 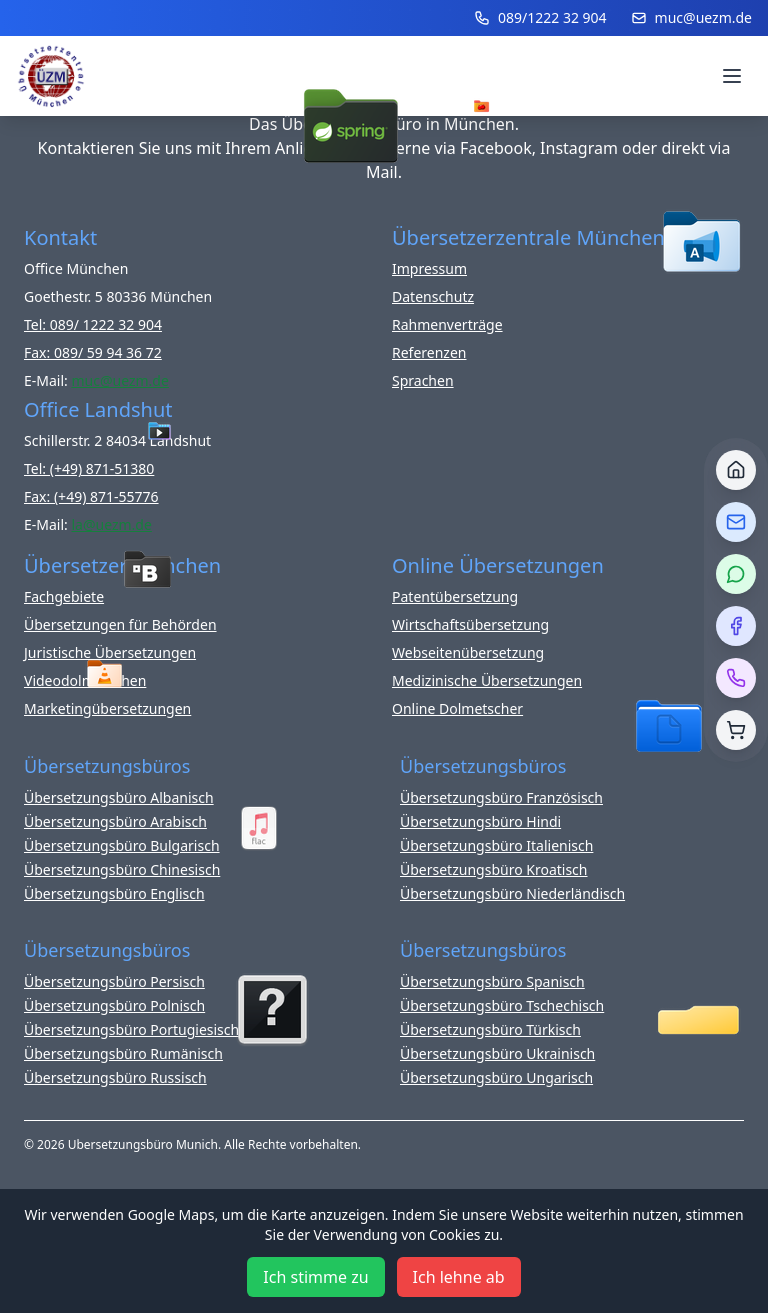 I want to click on open microsoft advertising files folder, so click(x=701, y=243).